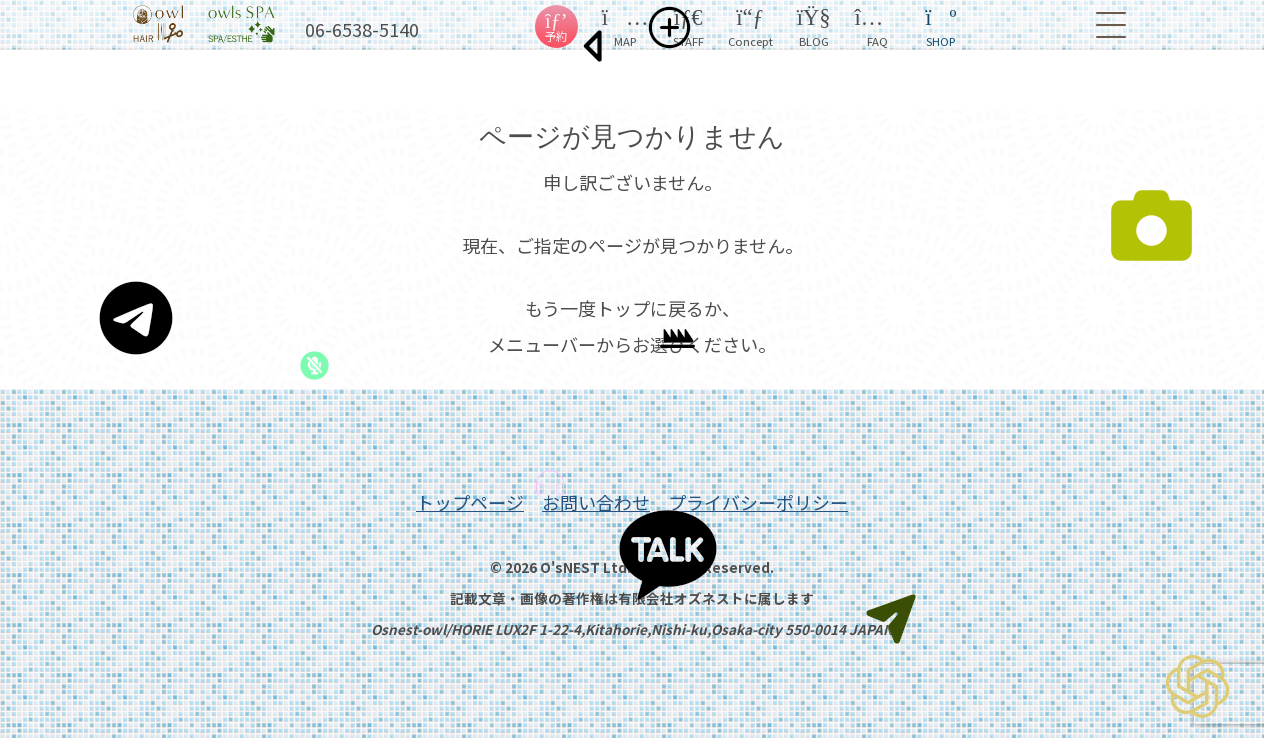 Image resolution: width=1264 pixels, height=738 pixels. I want to click on go back to the previous screen, so click(595, 46).